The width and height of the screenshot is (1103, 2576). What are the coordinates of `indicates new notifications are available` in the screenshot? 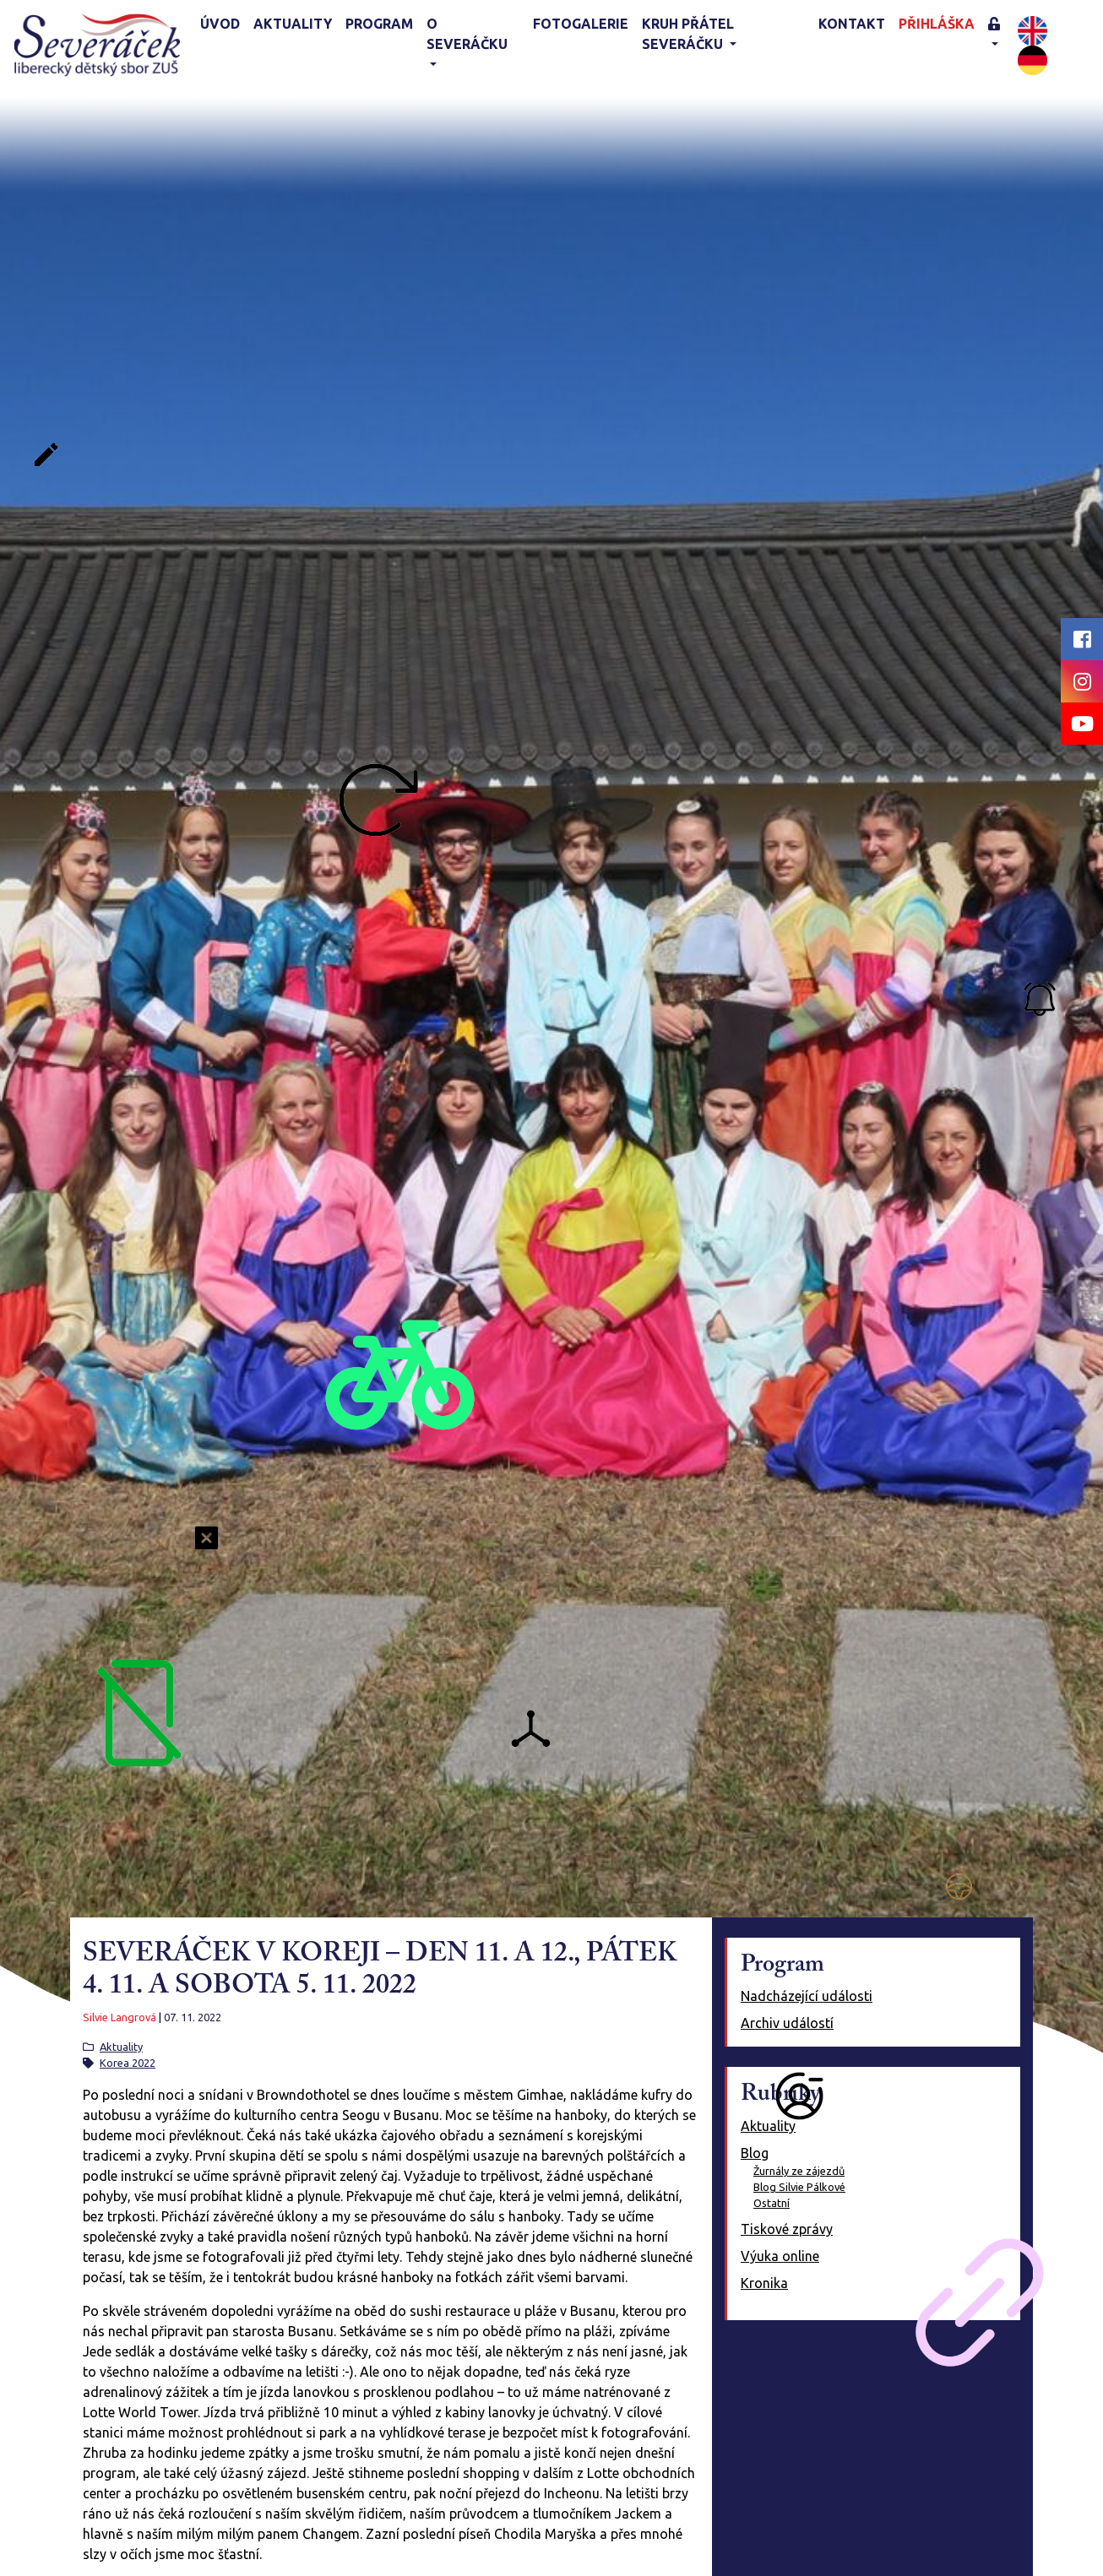 It's located at (1040, 1000).